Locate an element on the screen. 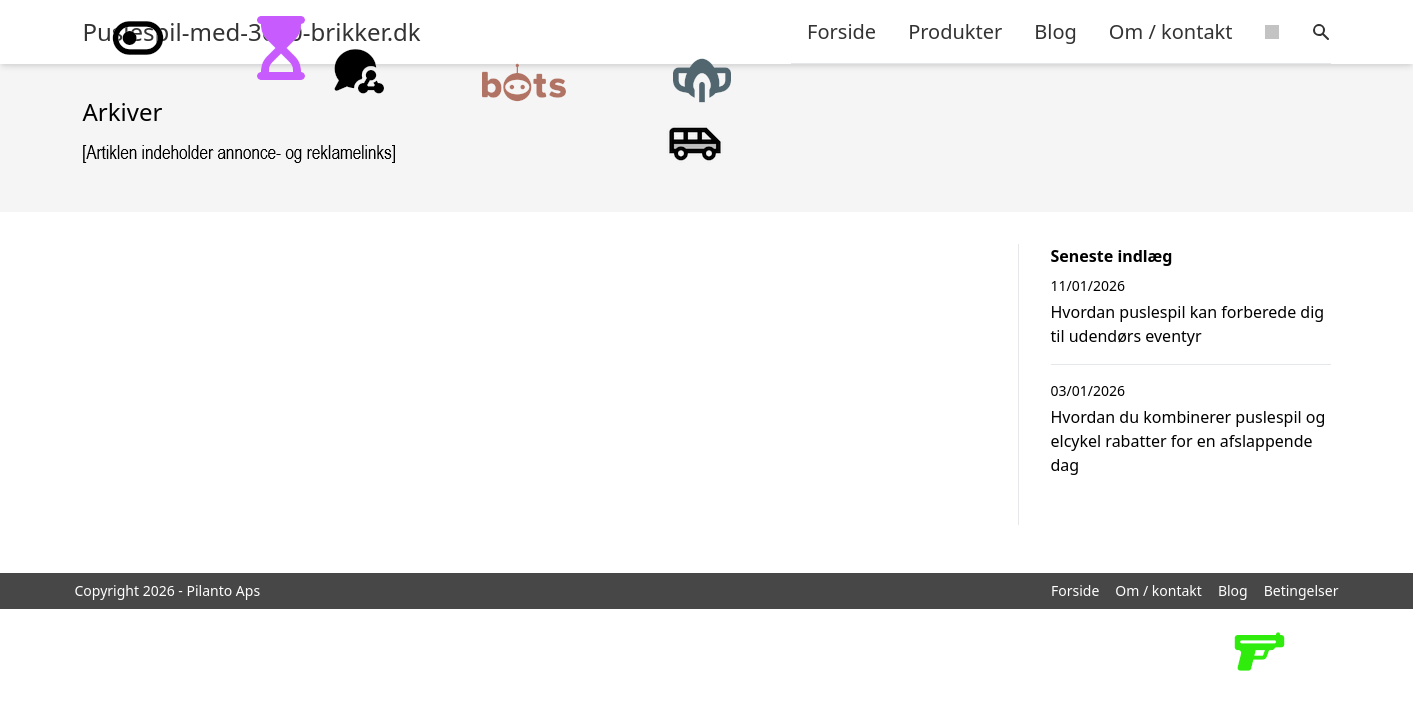  indicates weapon or firearms-related content is located at coordinates (1259, 651).